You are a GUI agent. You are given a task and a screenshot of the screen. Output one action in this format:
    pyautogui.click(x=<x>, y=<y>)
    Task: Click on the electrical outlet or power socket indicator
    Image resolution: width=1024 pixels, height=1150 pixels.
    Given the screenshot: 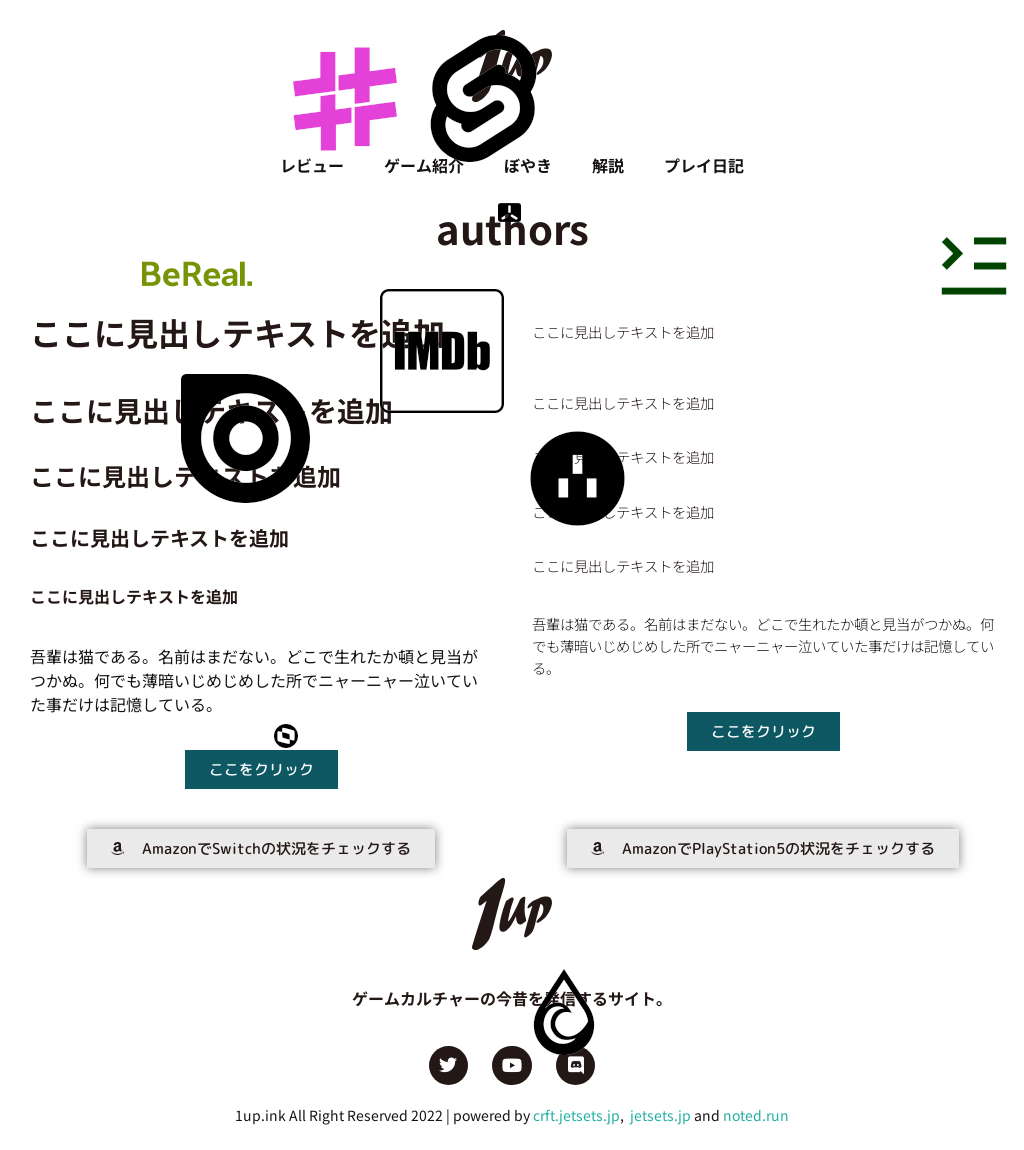 What is the action you would take?
    pyautogui.click(x=577, y=478)
    